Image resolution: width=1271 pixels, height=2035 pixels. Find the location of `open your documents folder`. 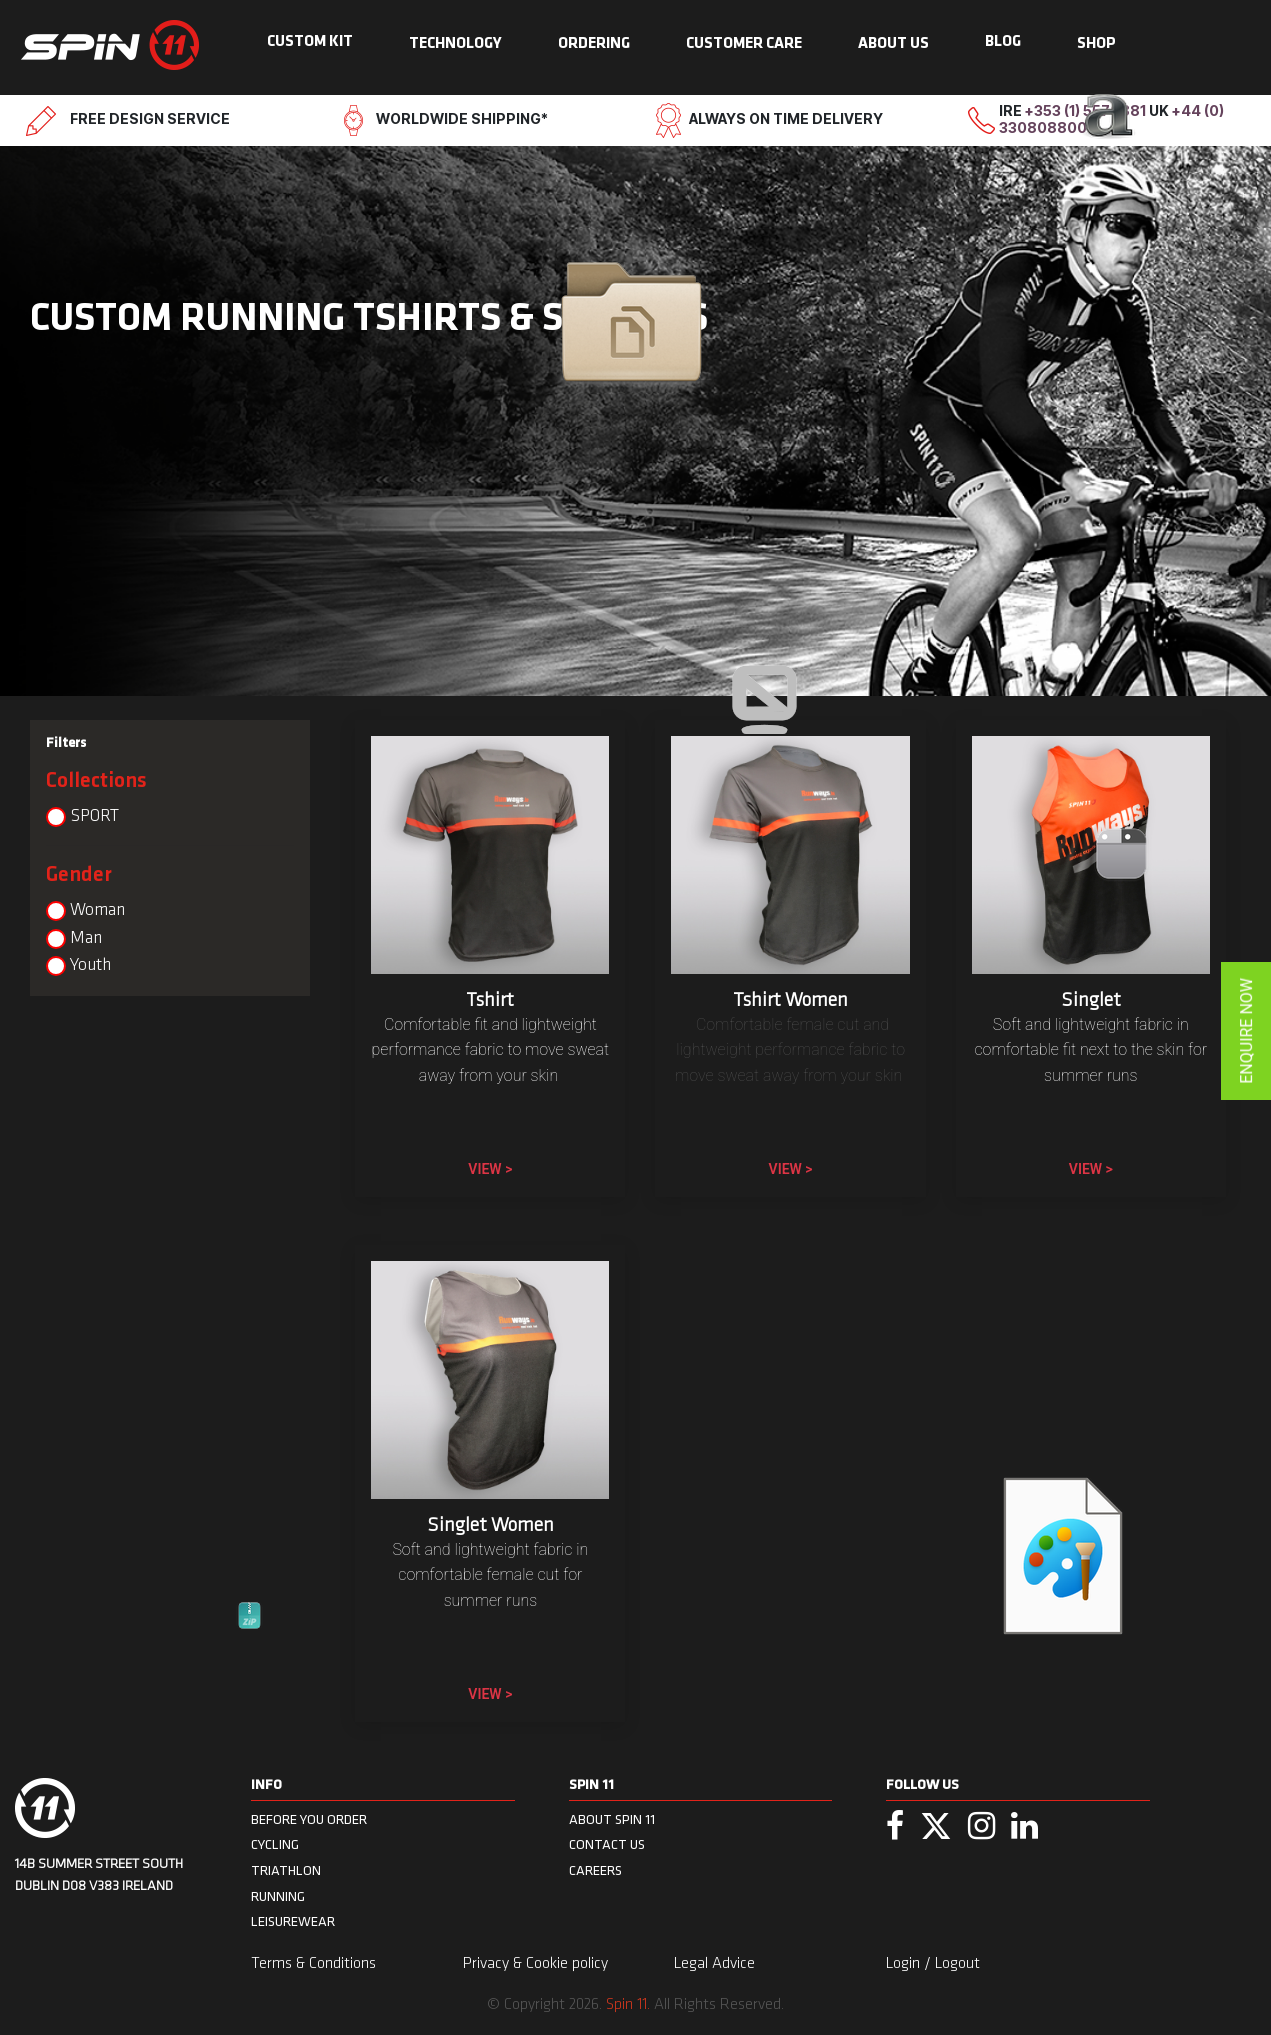

open your documents folder is located at coordinates (631, 329).